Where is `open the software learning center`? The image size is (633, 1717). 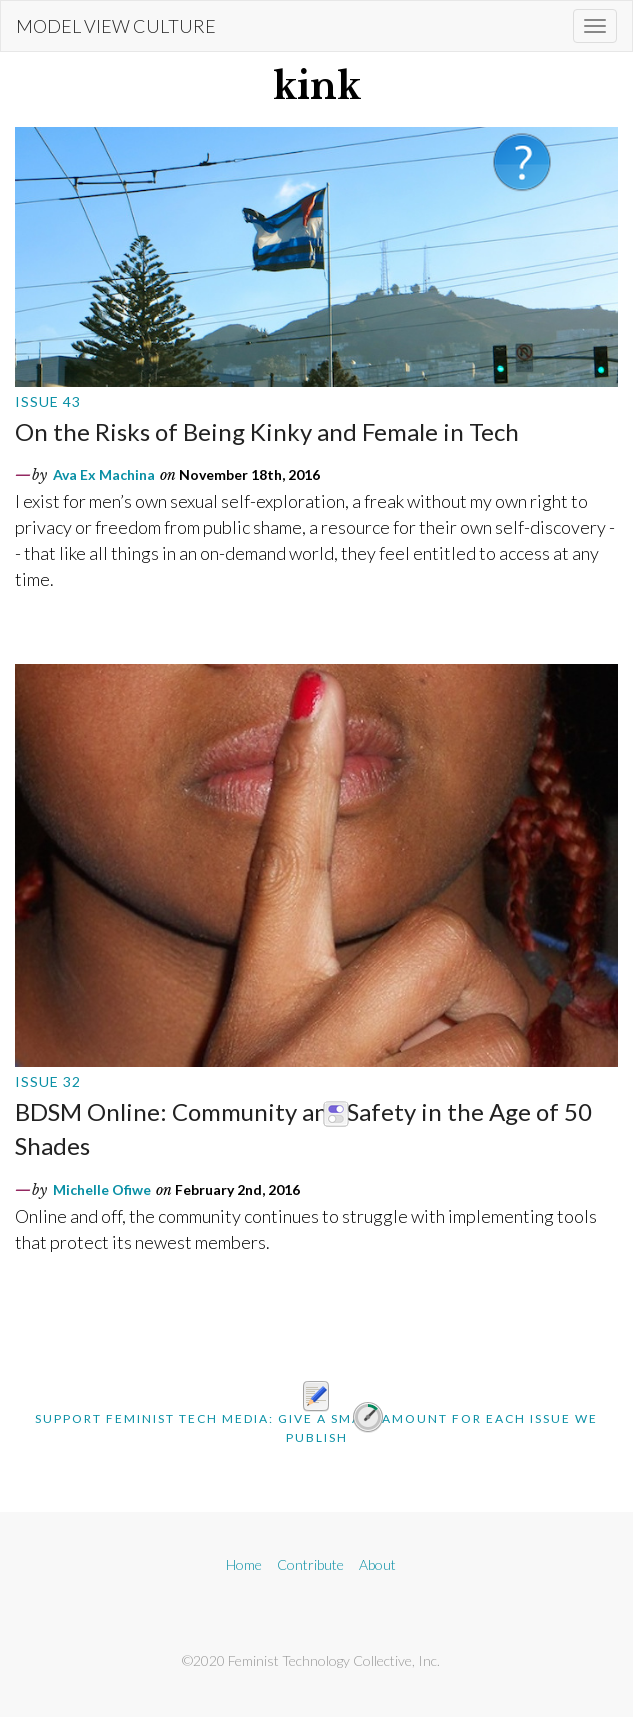
open the software learning center is located at coordinates (316, 1396).